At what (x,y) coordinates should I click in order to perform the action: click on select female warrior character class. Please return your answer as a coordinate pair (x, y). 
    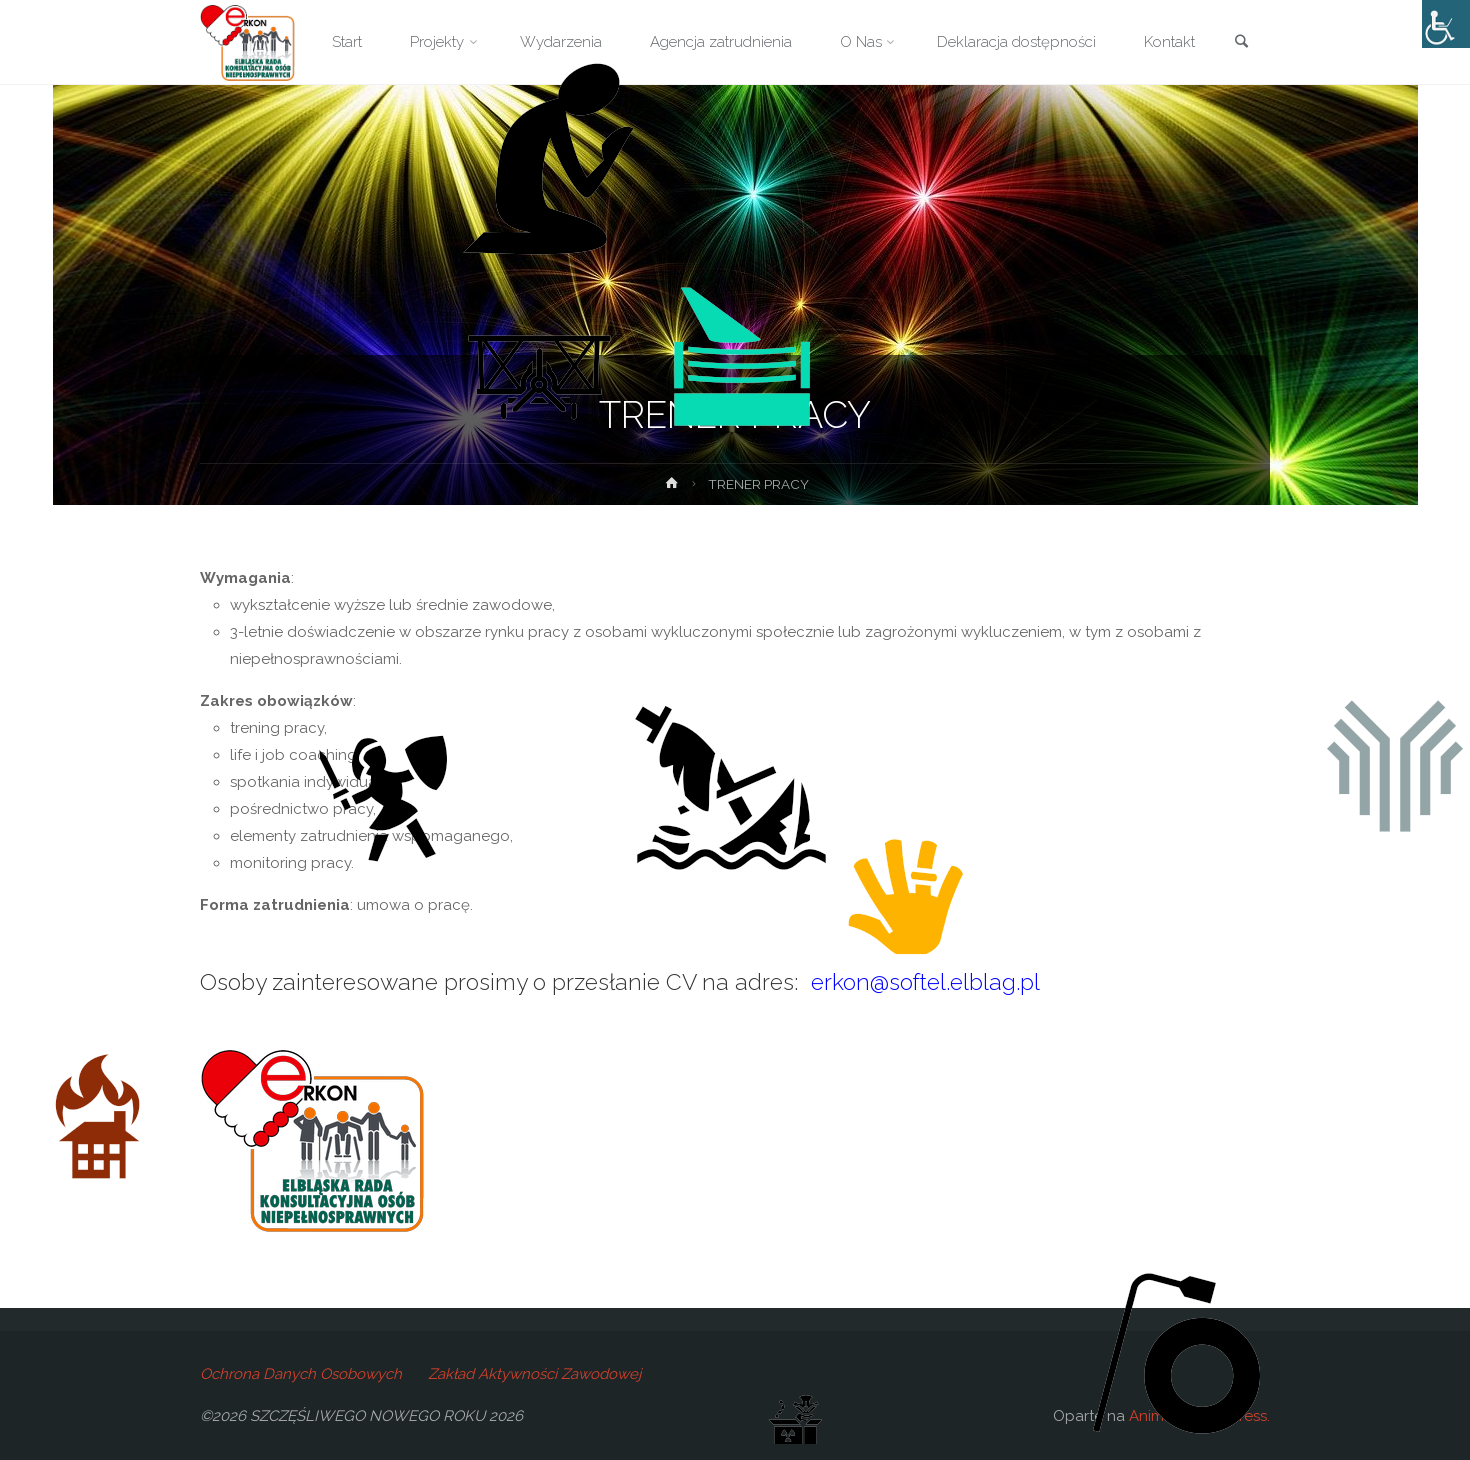
    Looking at the image, I should click on (385, 796).